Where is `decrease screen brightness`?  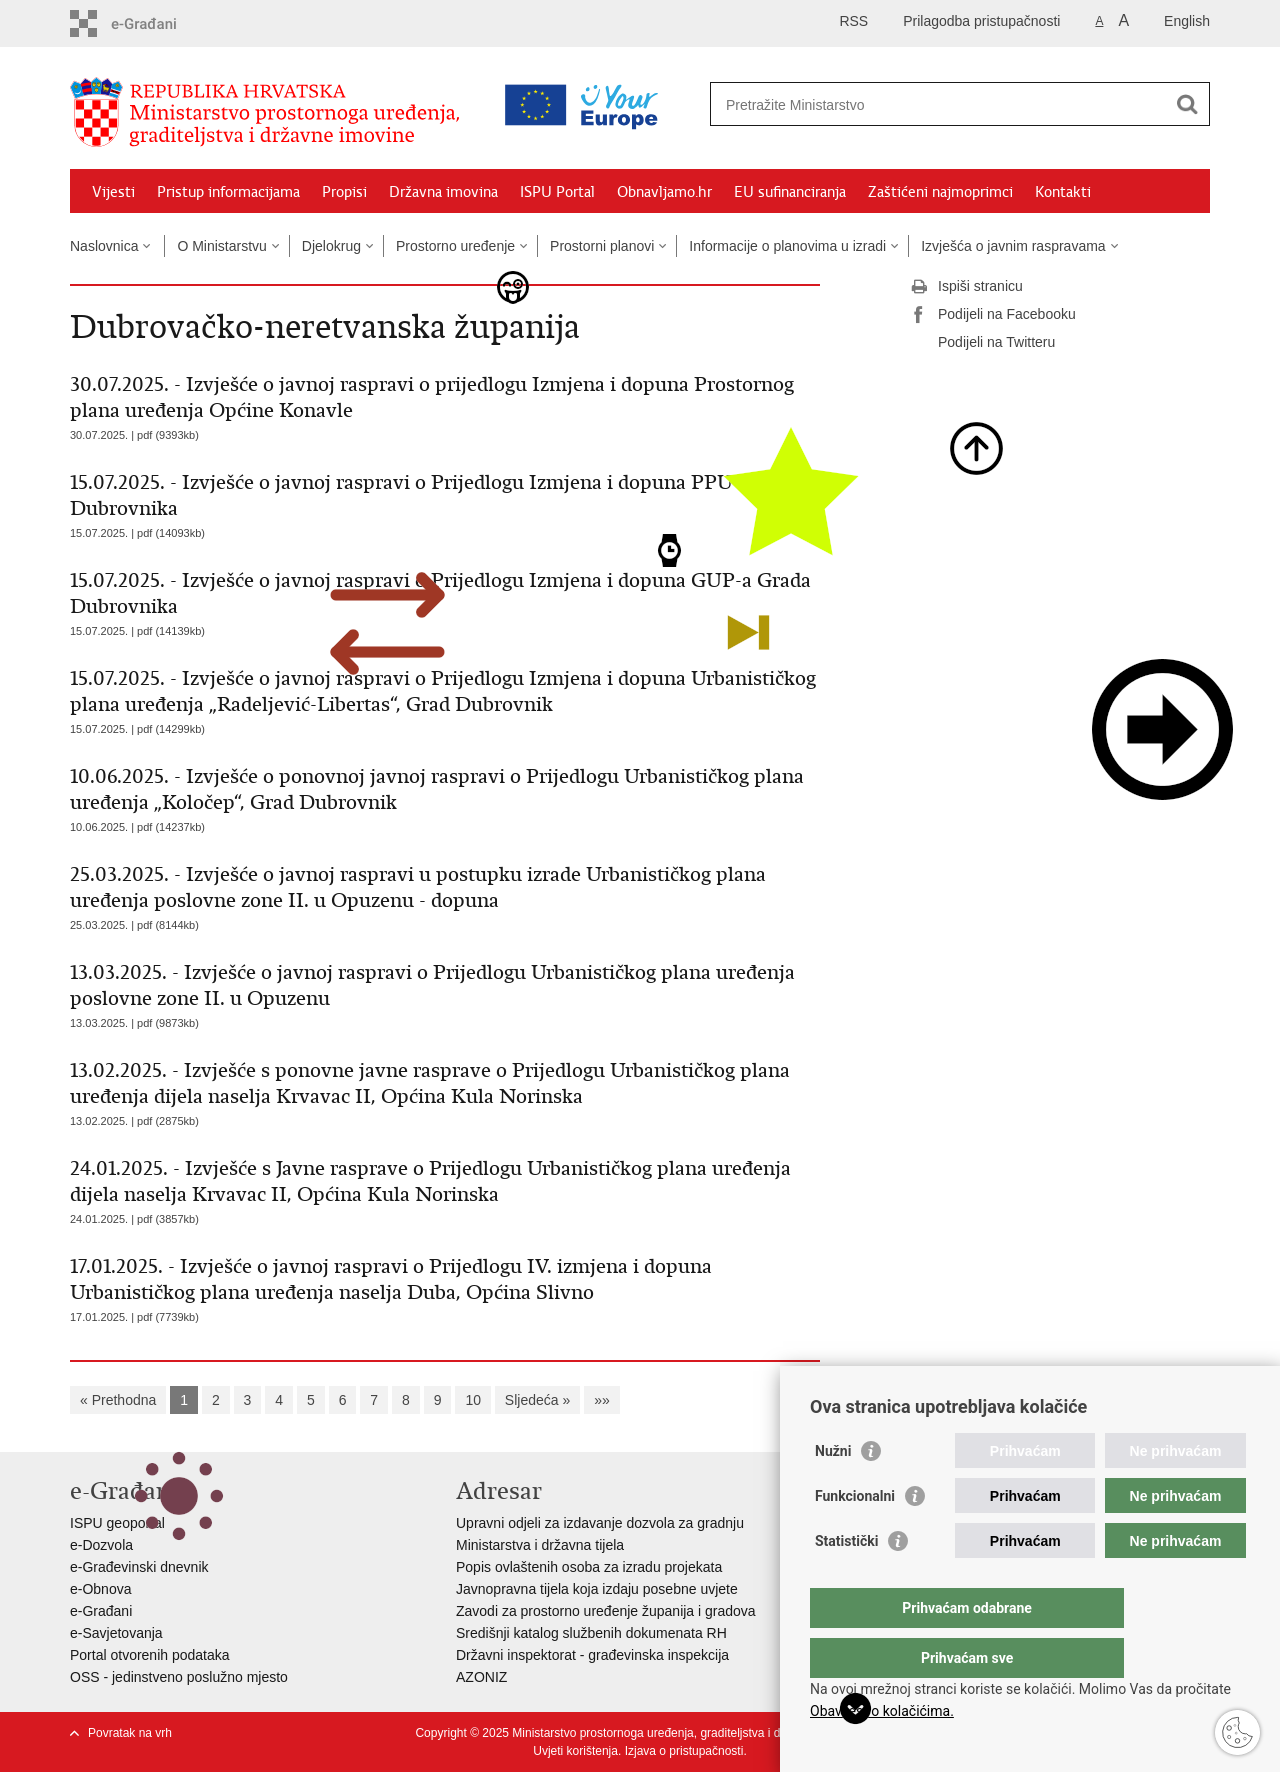 decrease screen brightness is located at coordinates (179, 1496).